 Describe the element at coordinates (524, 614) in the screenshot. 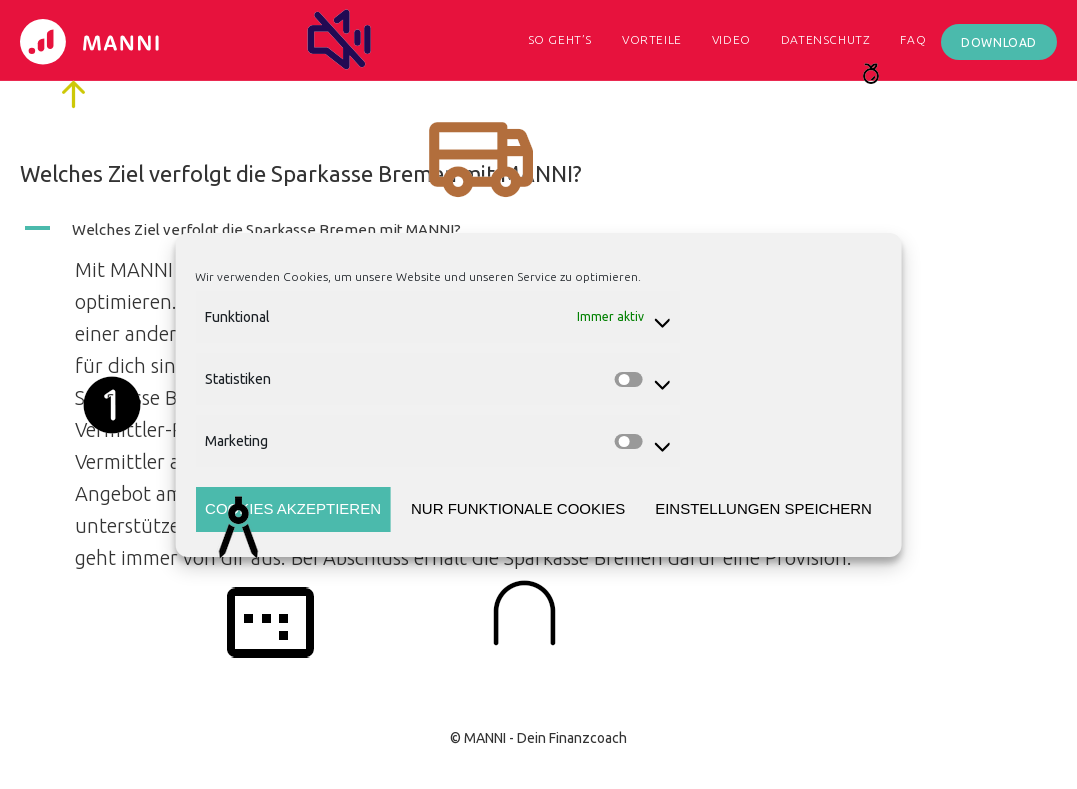

I see `indicates set intersection in data filtering` at that location.